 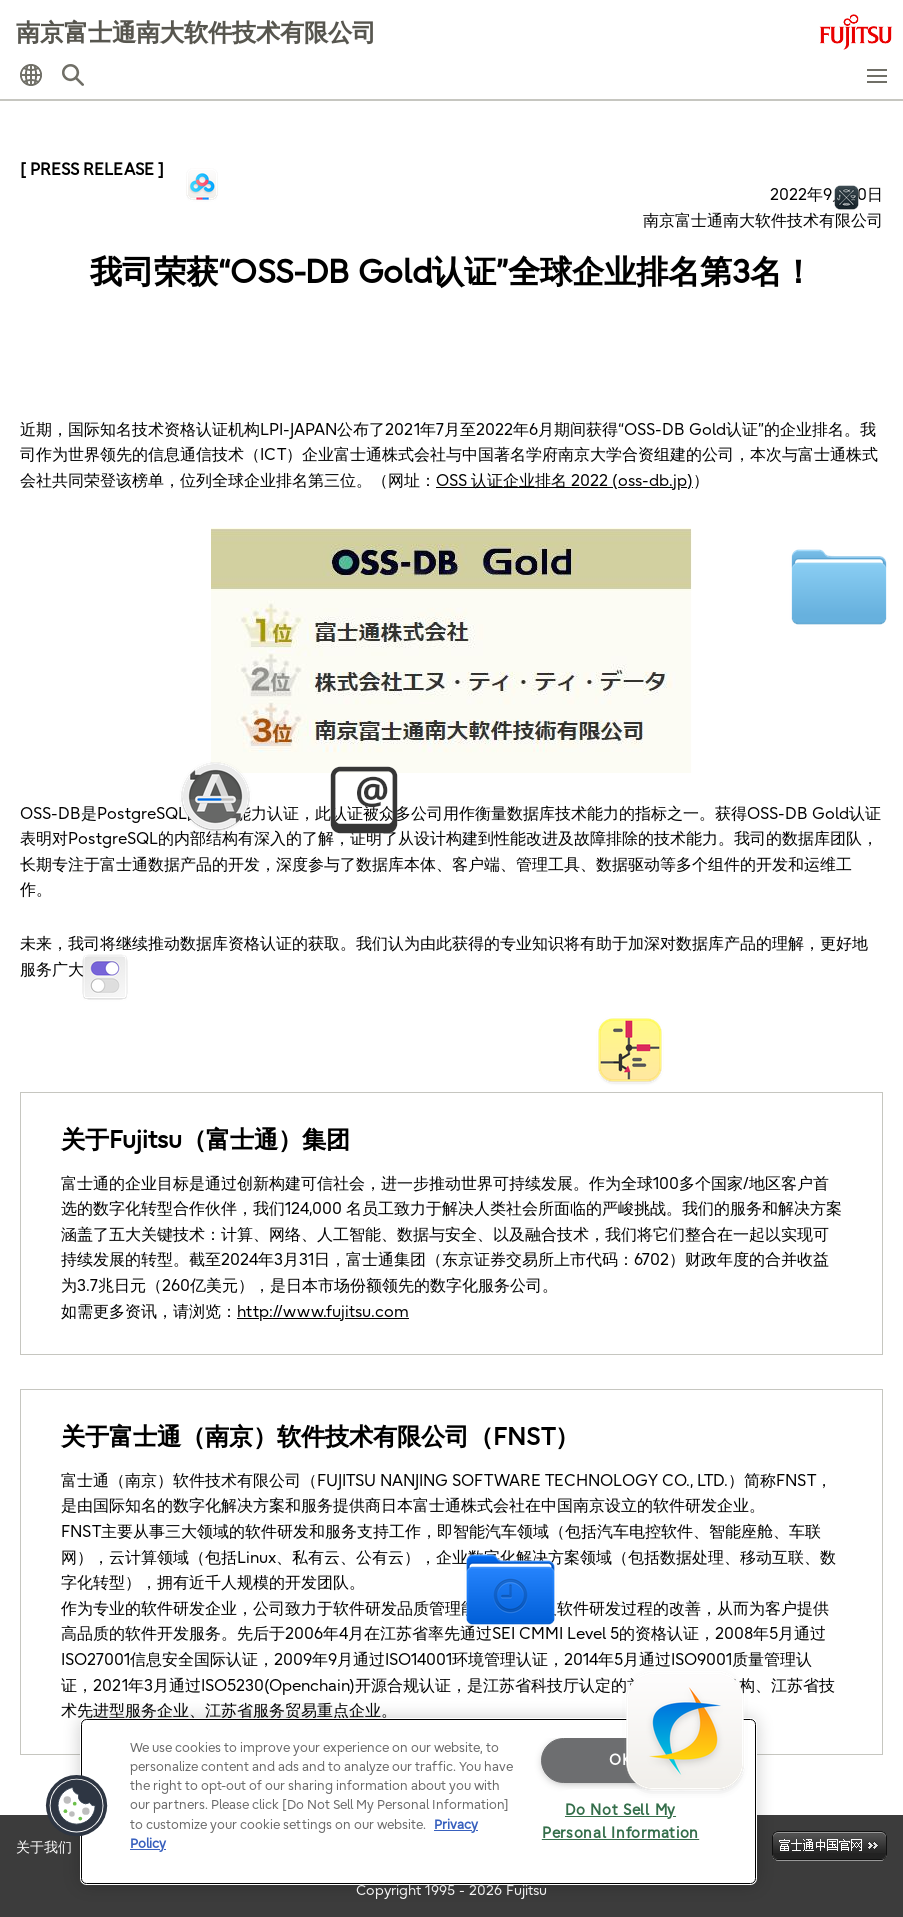 I want to click on open folder to view contents, so click(x=839, y=587).